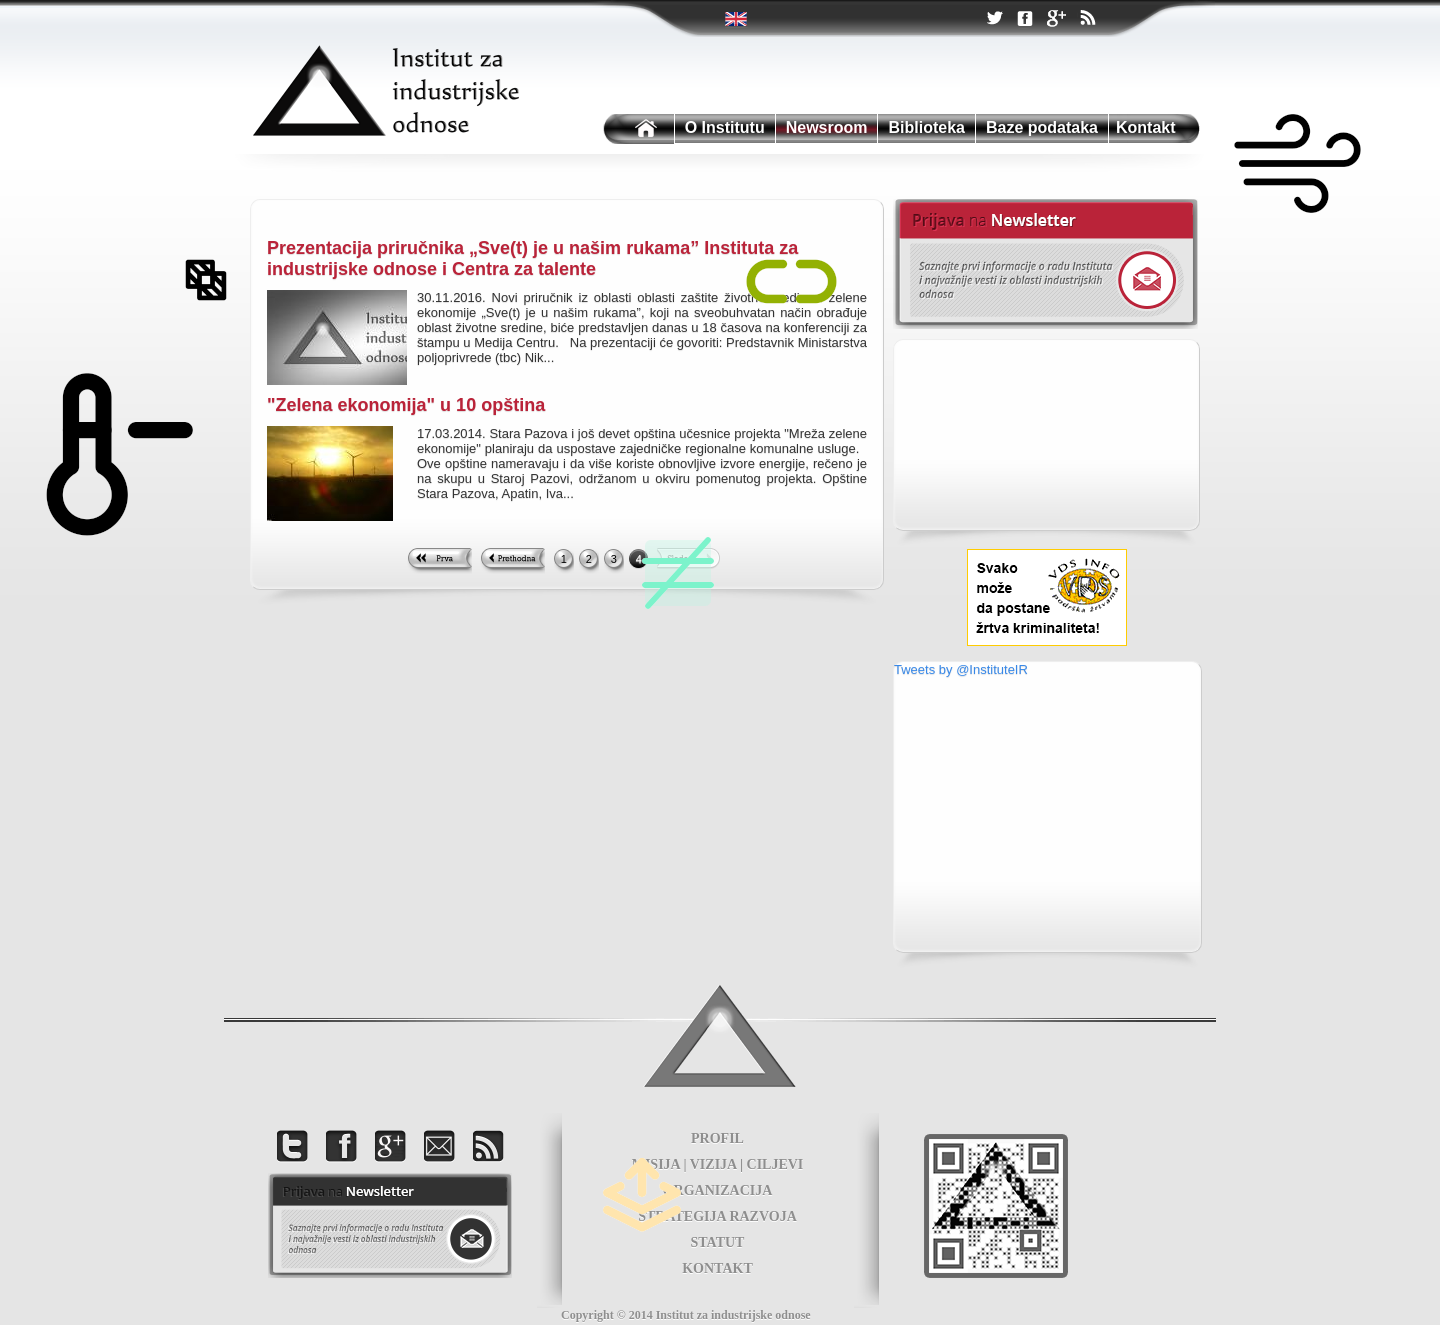 This screenshot has height=1325, width=1440. I want to click on decrease temperature setting, so click(103, 454).